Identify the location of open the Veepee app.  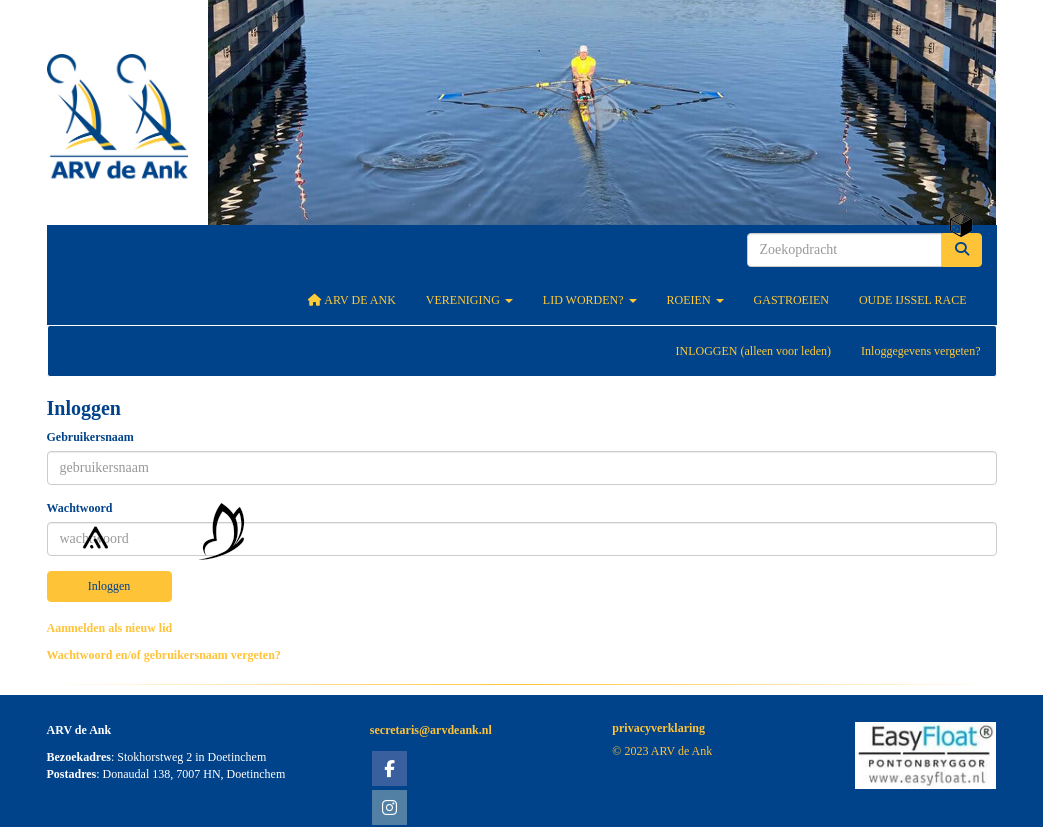
(221, 531).